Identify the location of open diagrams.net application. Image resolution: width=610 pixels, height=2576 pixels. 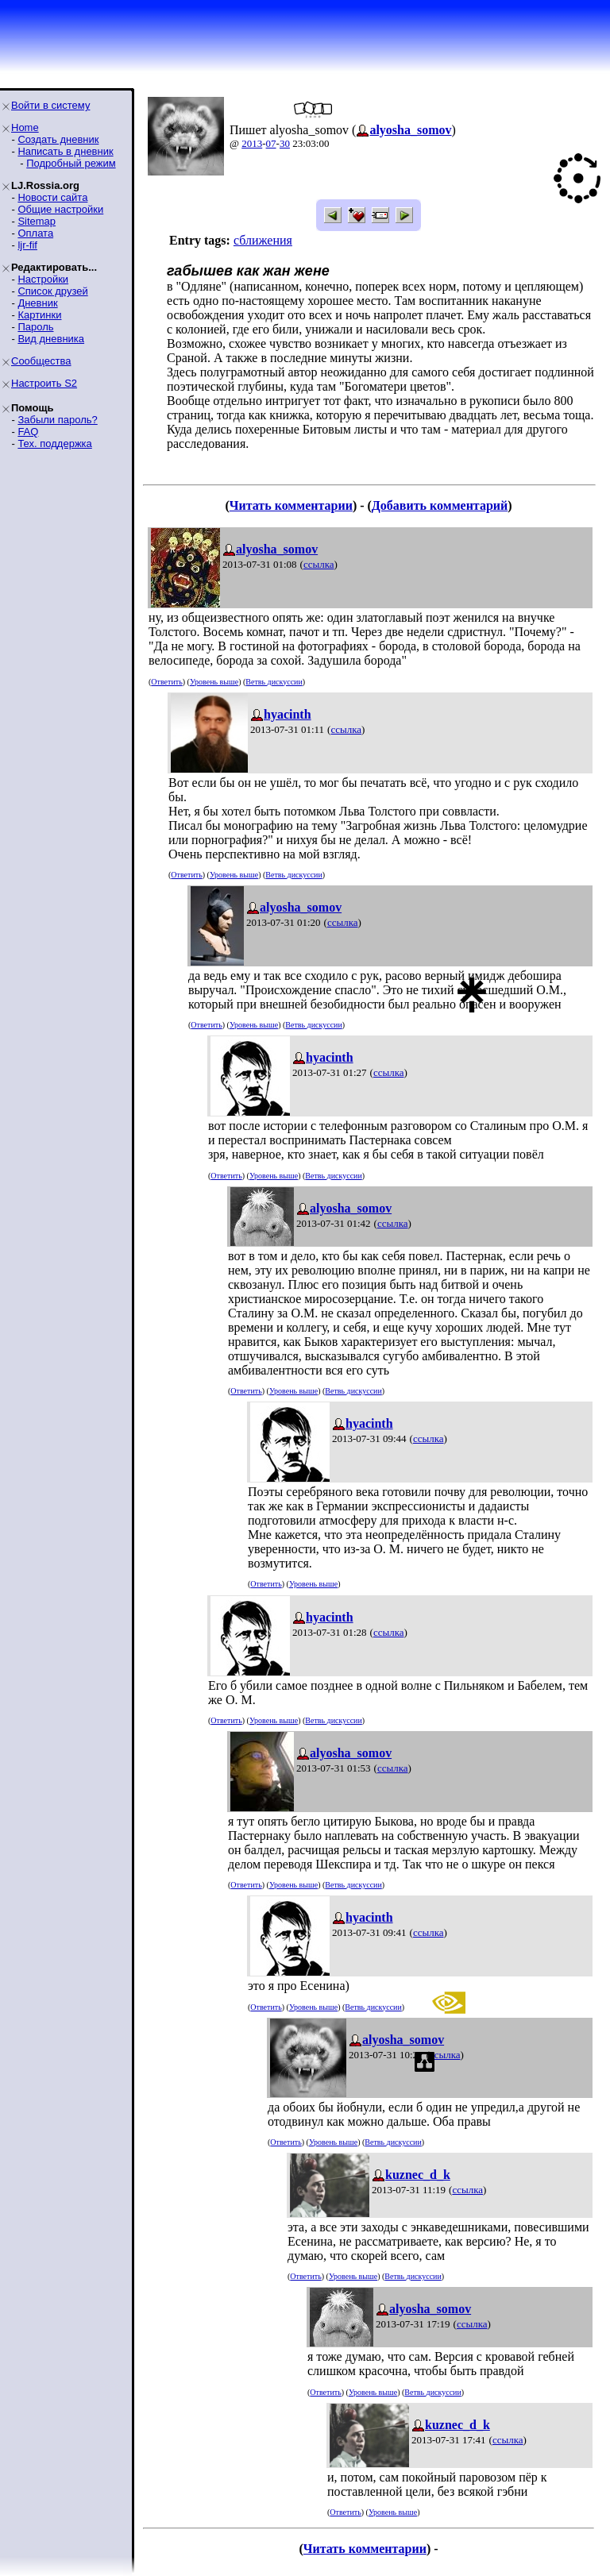
(424, 2061).